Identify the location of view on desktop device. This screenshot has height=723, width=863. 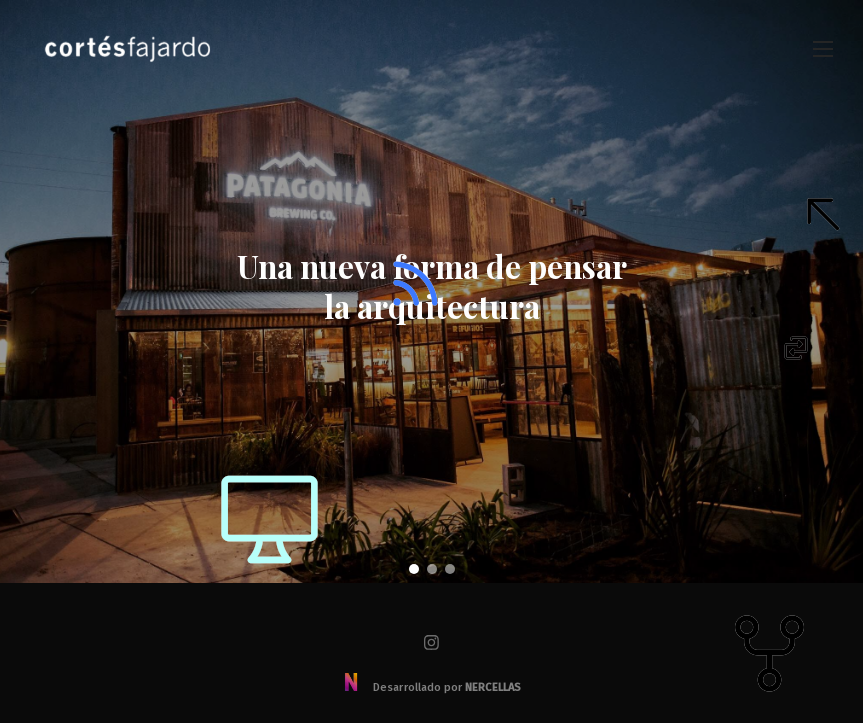
(269, 519).